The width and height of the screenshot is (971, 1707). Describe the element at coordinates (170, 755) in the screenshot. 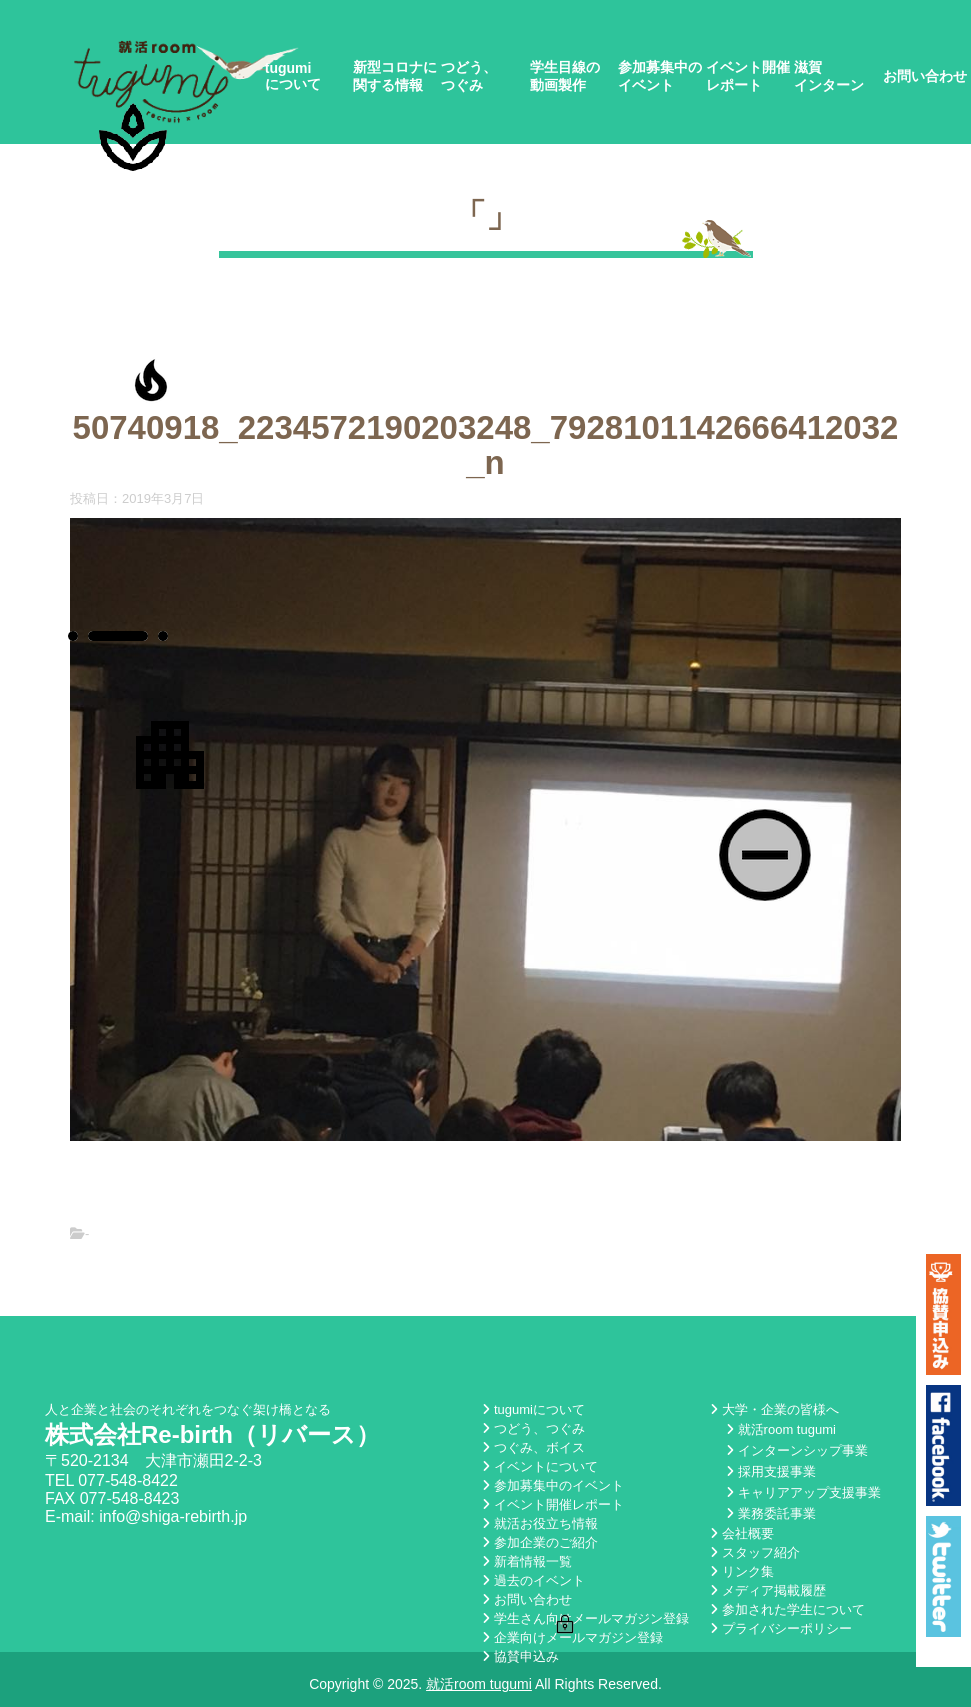

I see `view apartment or building listings` at that location.